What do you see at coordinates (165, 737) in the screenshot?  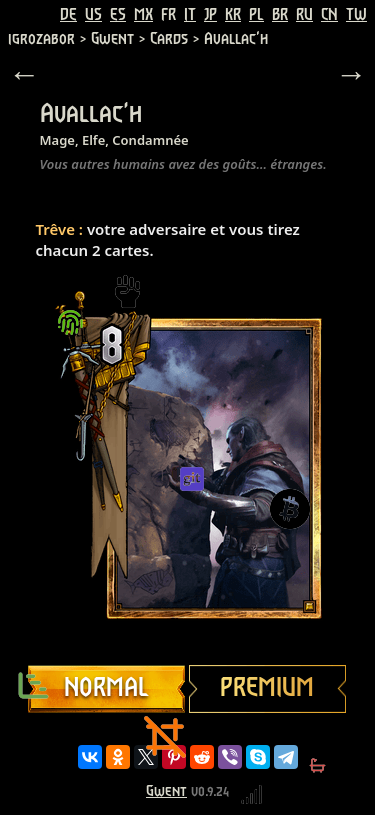 I see `disable frame or crop boundaries` at bounding box center [165, 737].